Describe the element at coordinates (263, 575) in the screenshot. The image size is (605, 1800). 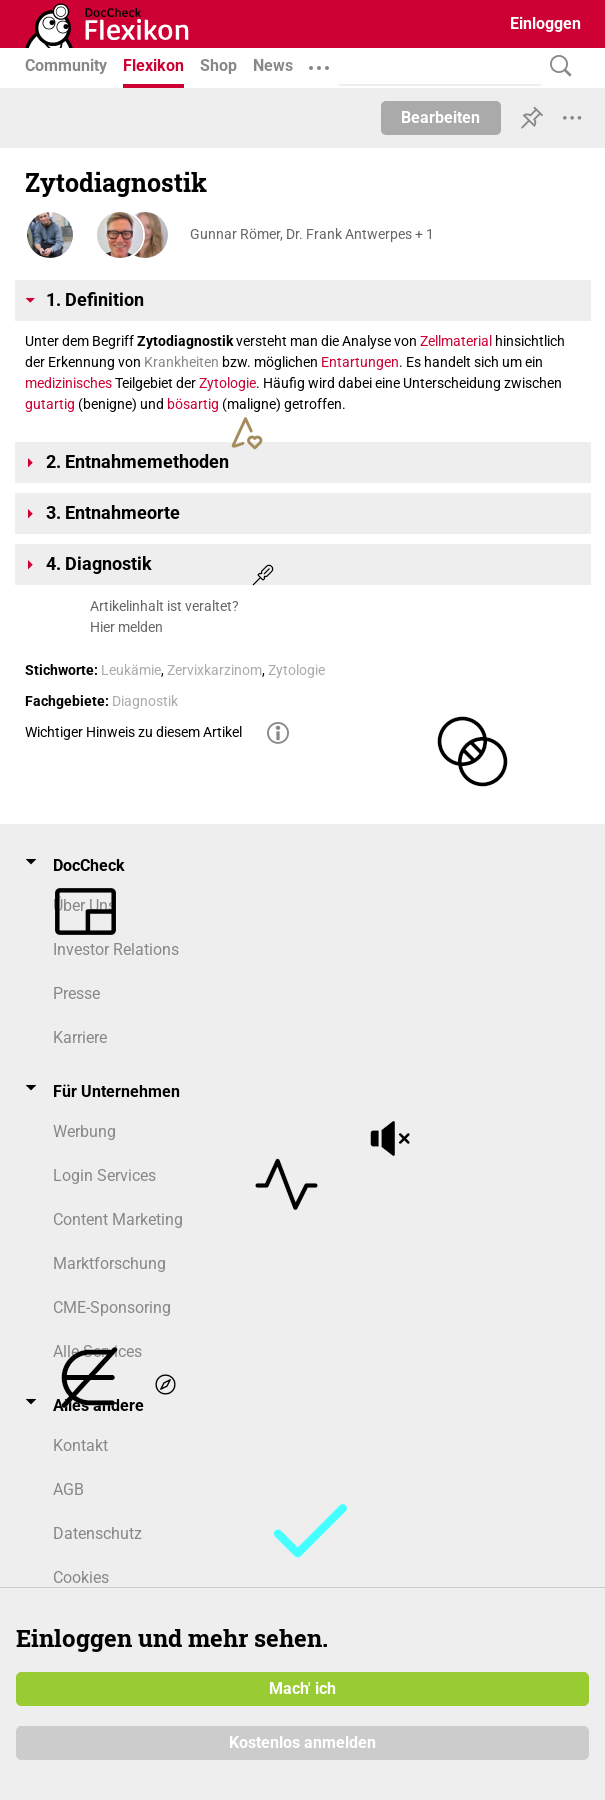
I see `access settings or configuration options` at that location.